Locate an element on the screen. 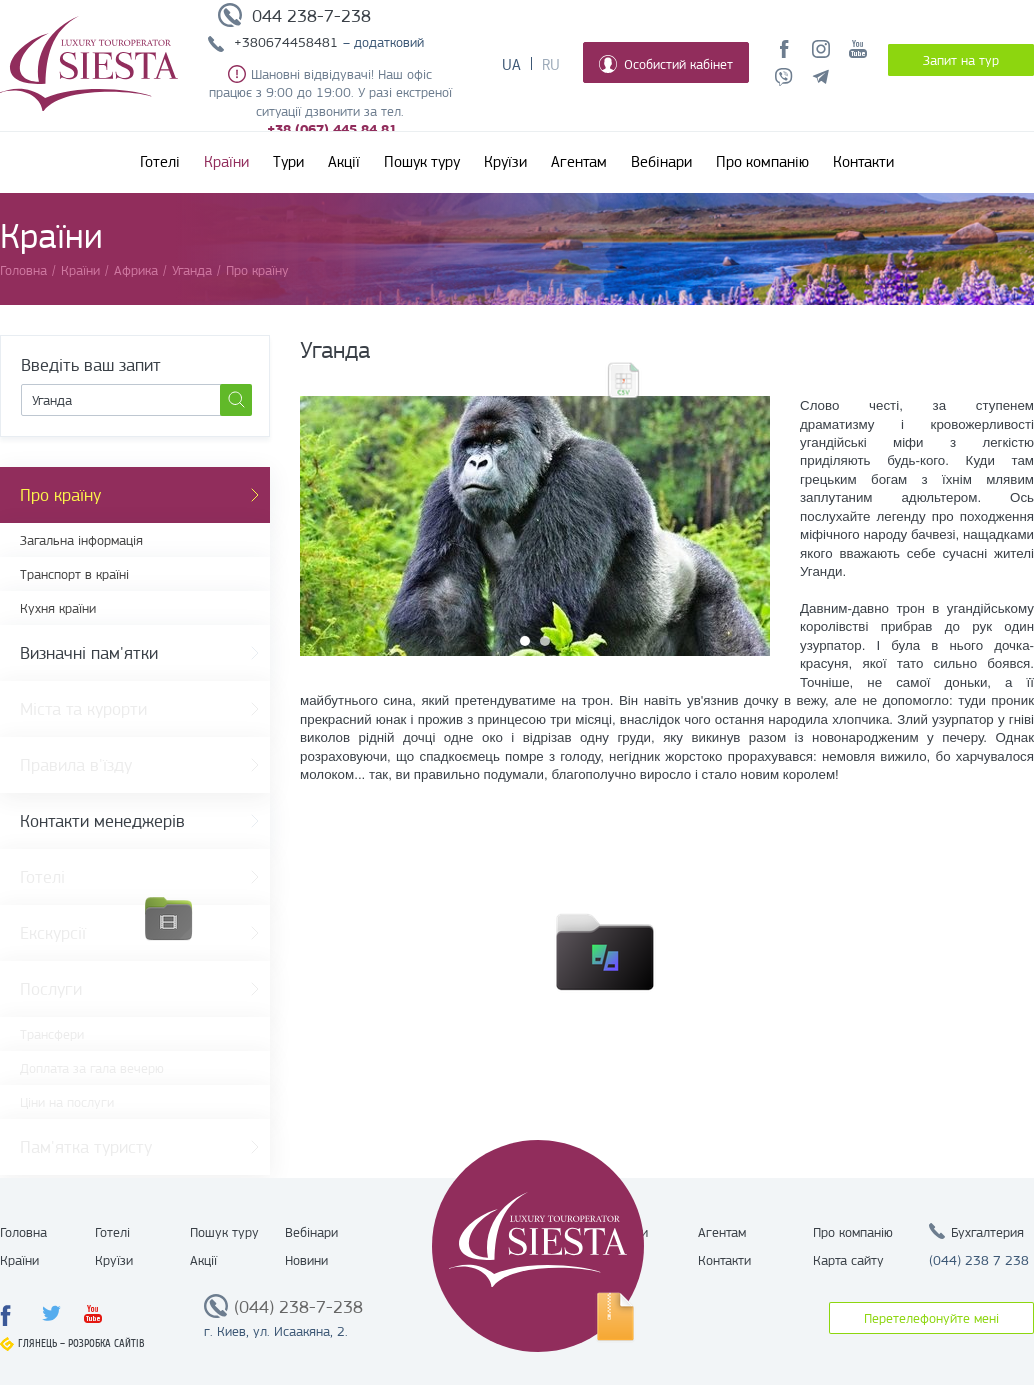 Image resolution: width=1034 pixels, height=1385 pixels. open a CSV spreadsheet file is located at coordinates (623, 380).